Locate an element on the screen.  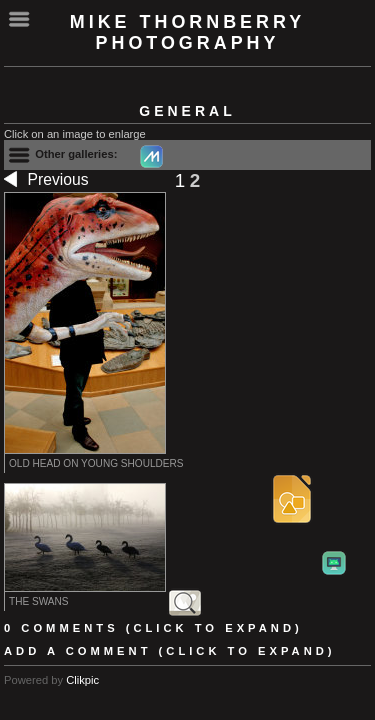
open the image viewer application is located at coordinates (185, 603).